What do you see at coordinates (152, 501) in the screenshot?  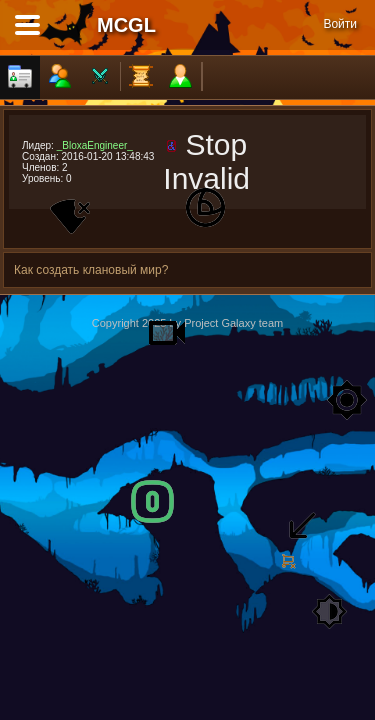 I see `represents the letter "o" in a menu or keyboard interface` at bounding box center [152, 501].